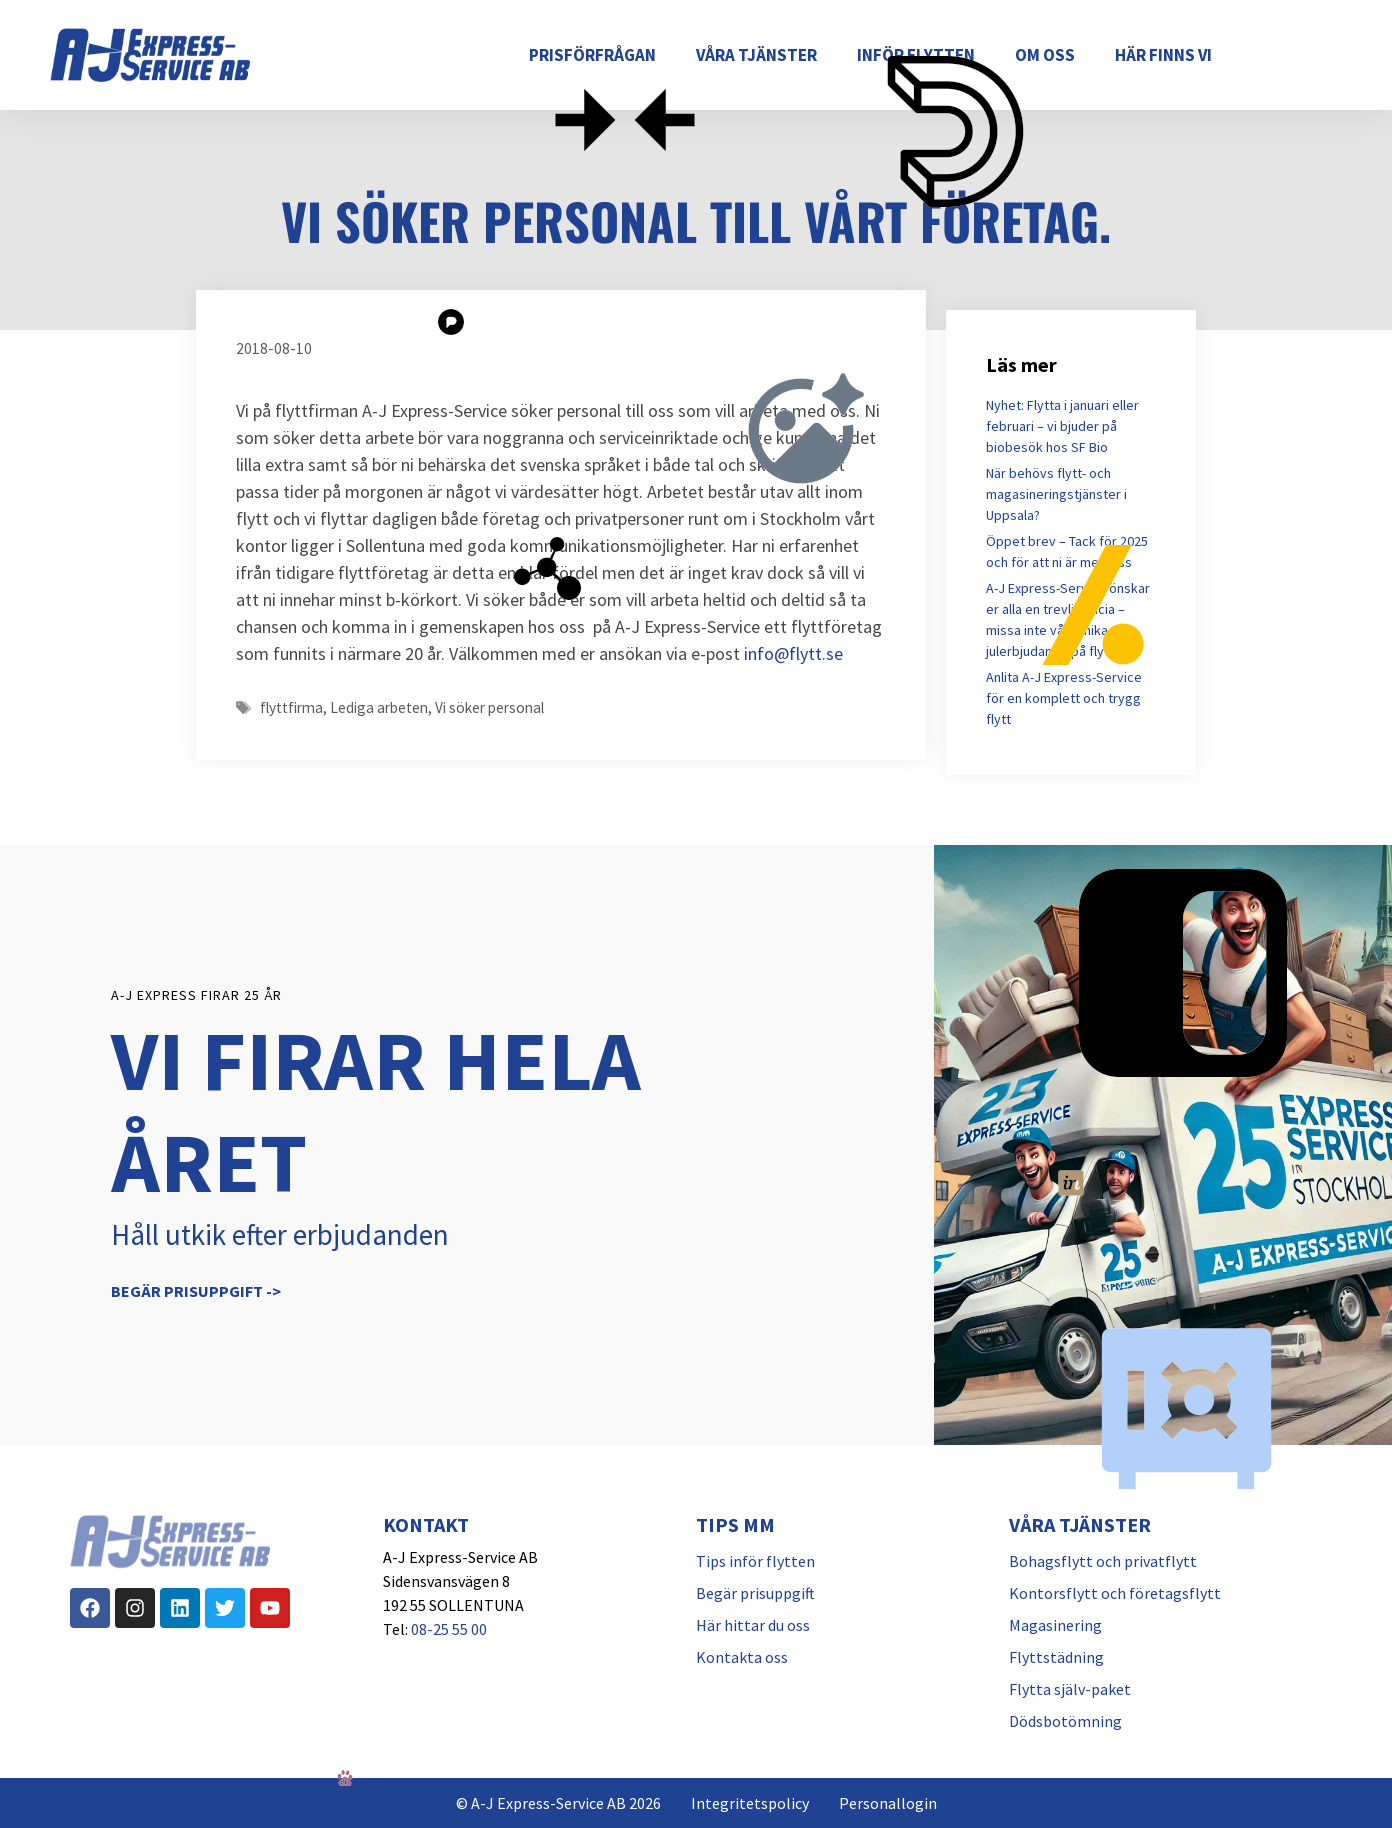 The height and width of the screenshot is (1828, 1392). What do you see at coordinates (625, 120) in the screenshot?
I see `collapse or minimize a panel horizontally` at bounding box center [625, 120].